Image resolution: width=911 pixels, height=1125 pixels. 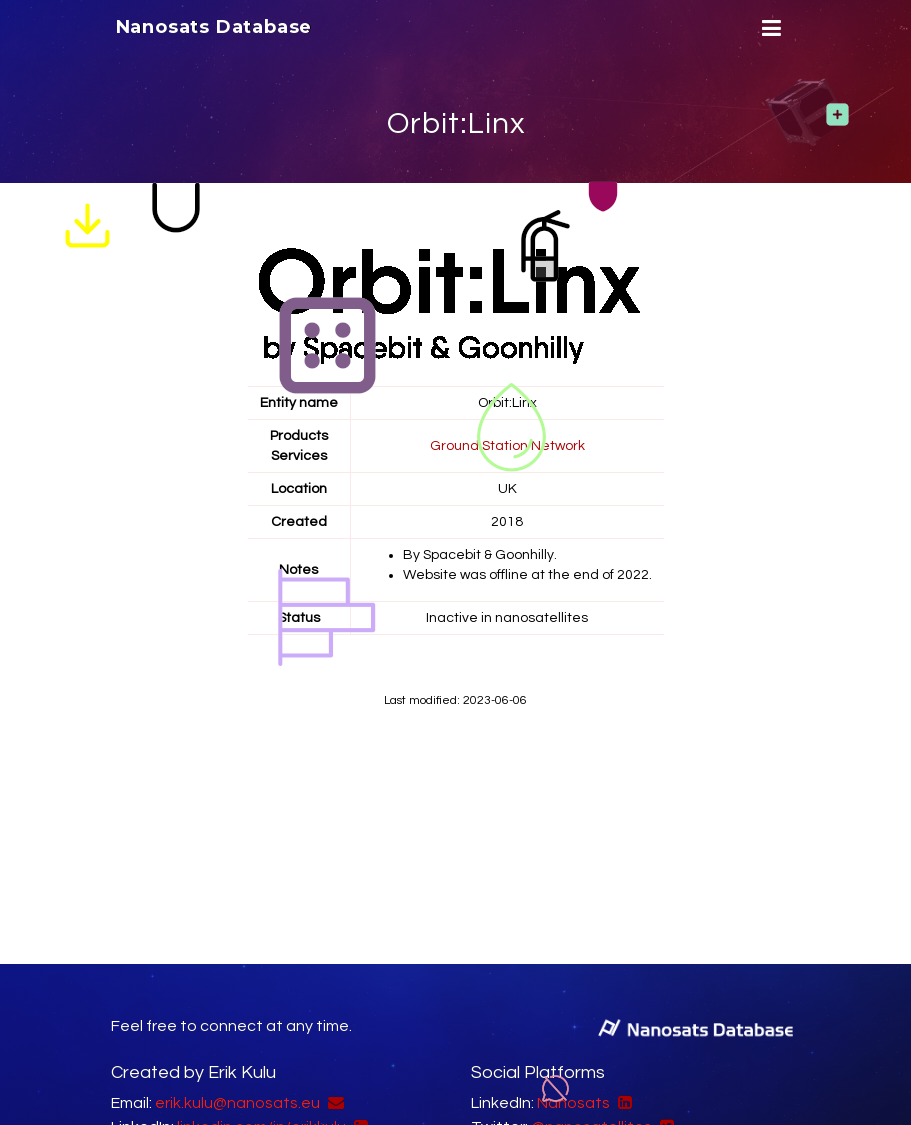 I want to click on roll or randomize a selection, so click(x=327, y=345).